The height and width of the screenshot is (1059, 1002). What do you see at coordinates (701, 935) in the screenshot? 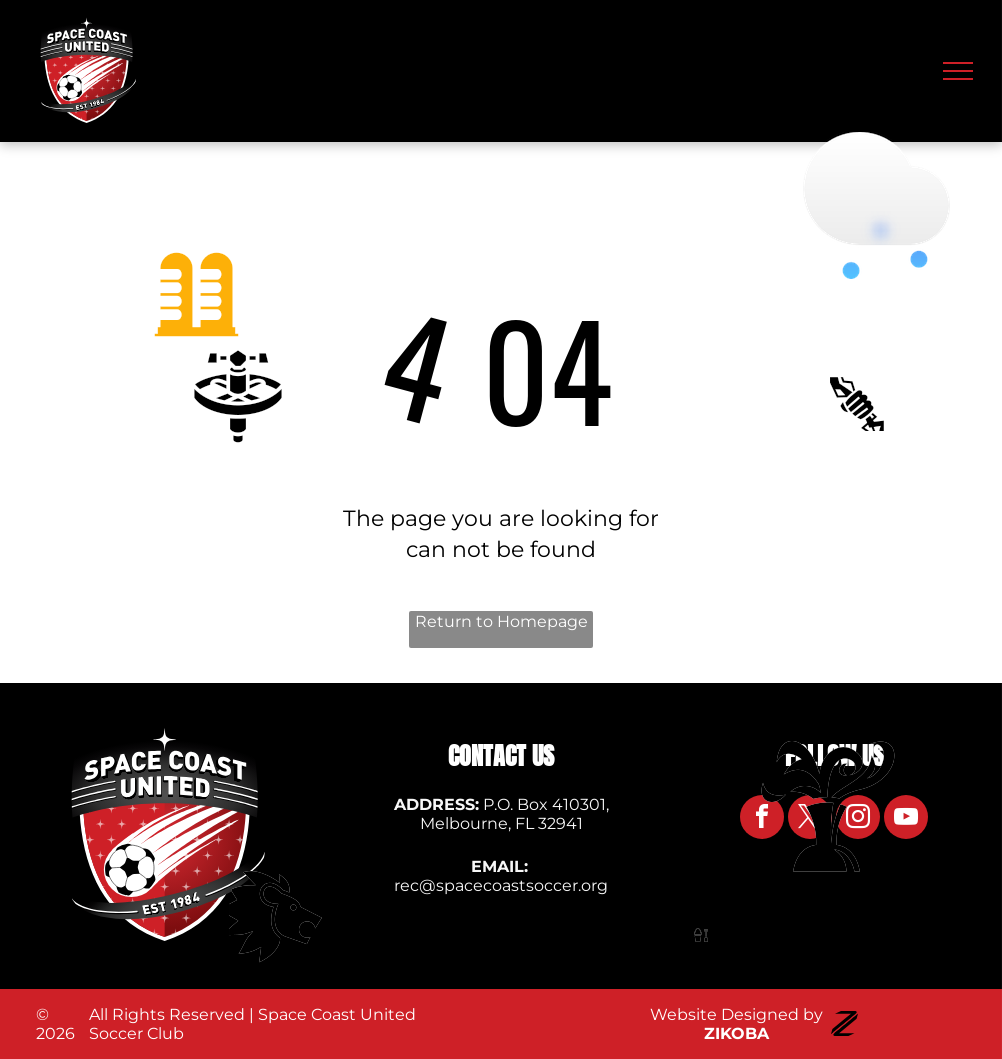
I see `access beach or vacation-themed content` at bounding box center [701, 935].